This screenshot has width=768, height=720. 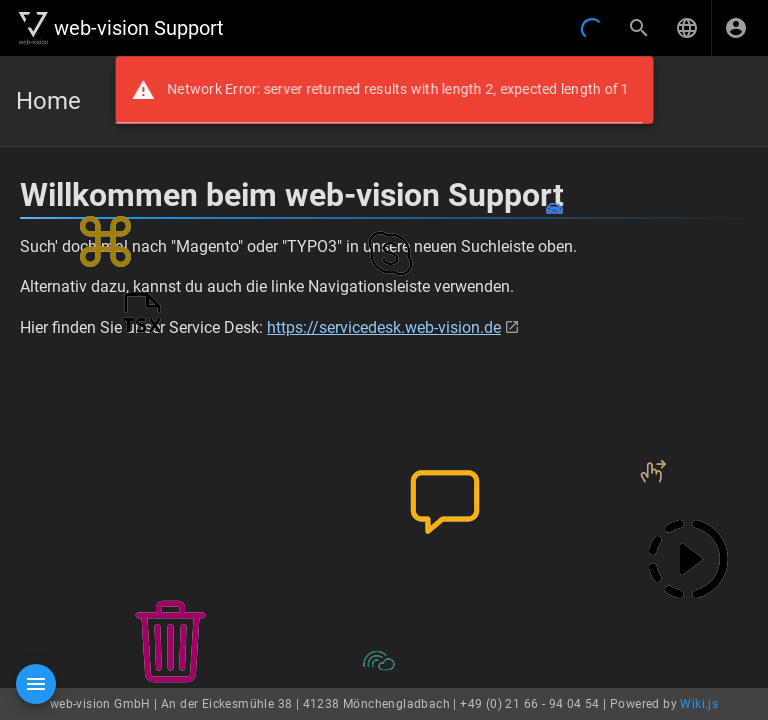 What do you see at coordinates (652, 472) in the screenshot?
I see `swipe right to continue or proceed` at bounding box center [652, 472].